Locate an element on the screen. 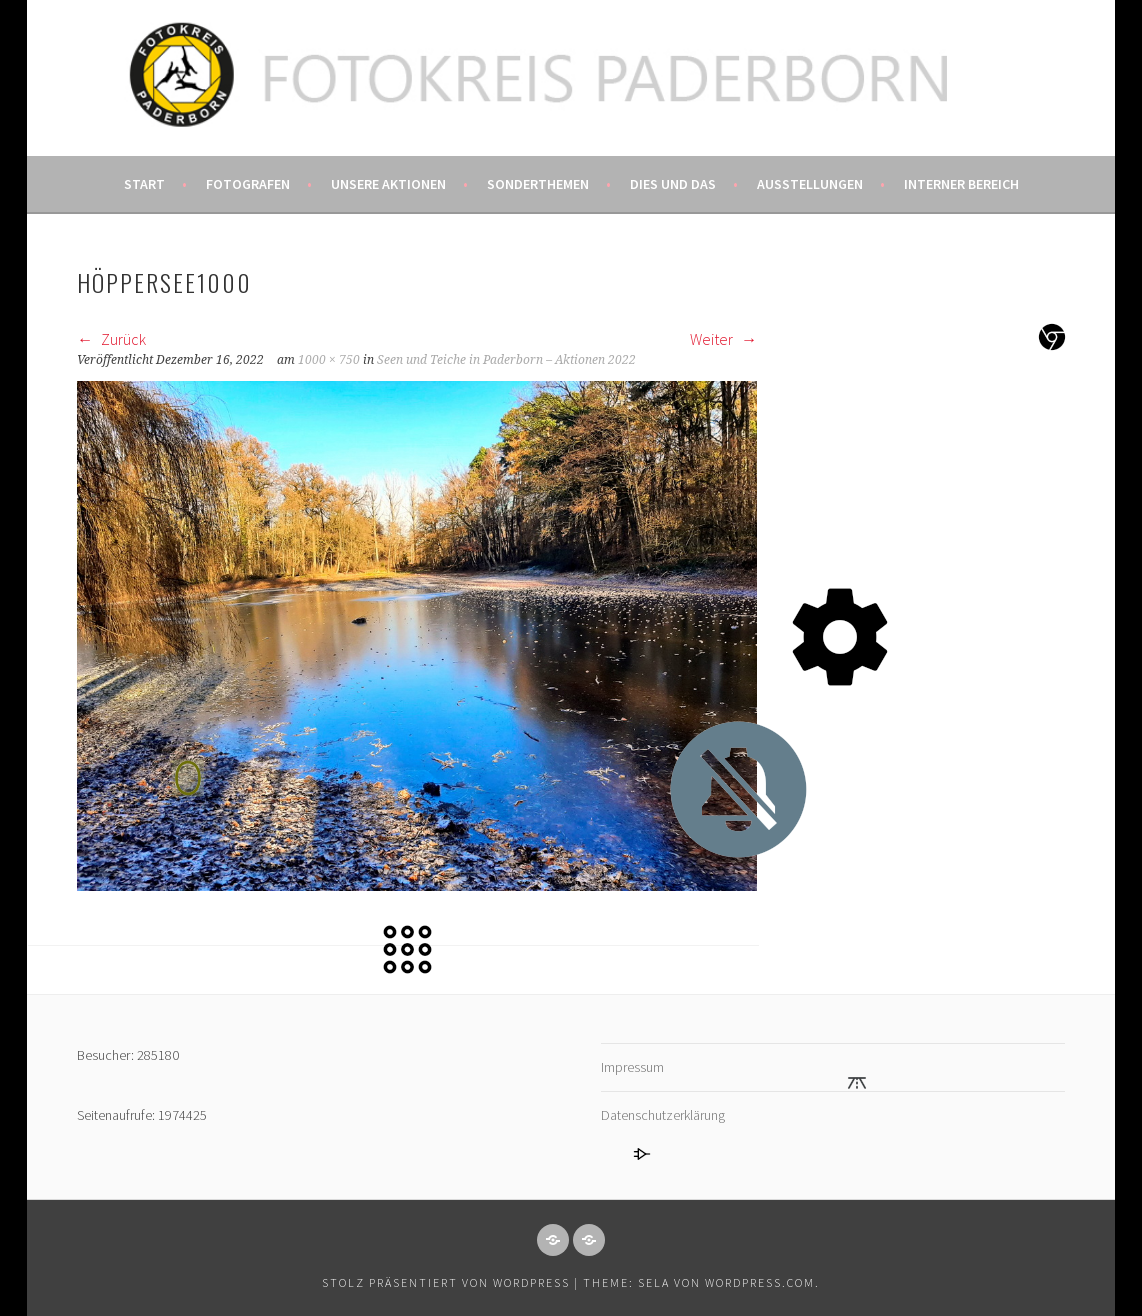 The height and width of the screenshot is (1316, 1142). open settings menu is located at coordinates (840, 637).